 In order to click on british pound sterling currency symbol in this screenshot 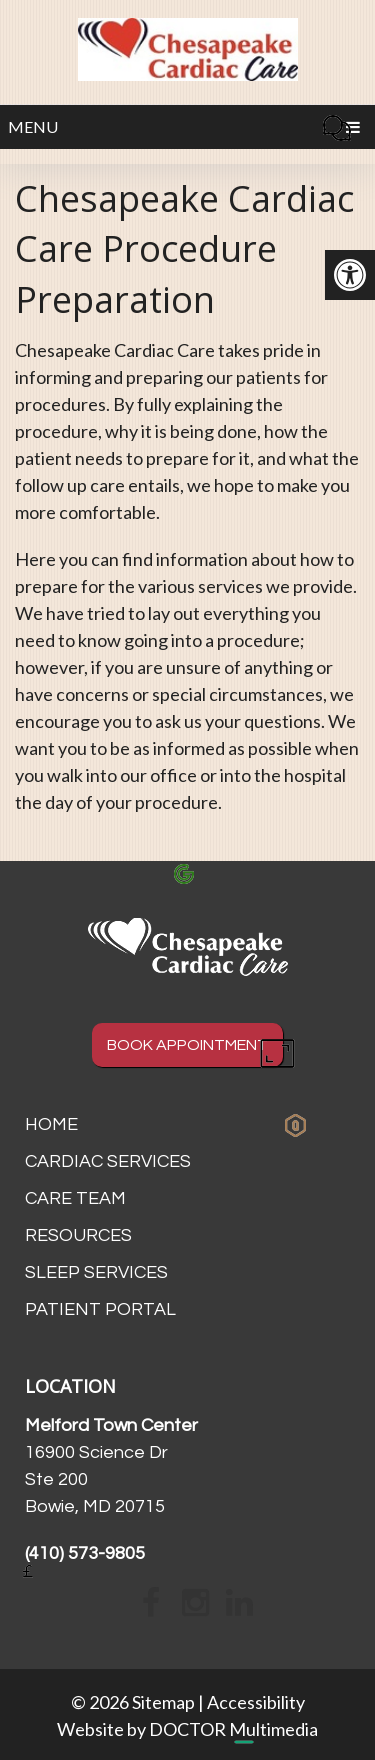, I will do `click(28, 1571)`.